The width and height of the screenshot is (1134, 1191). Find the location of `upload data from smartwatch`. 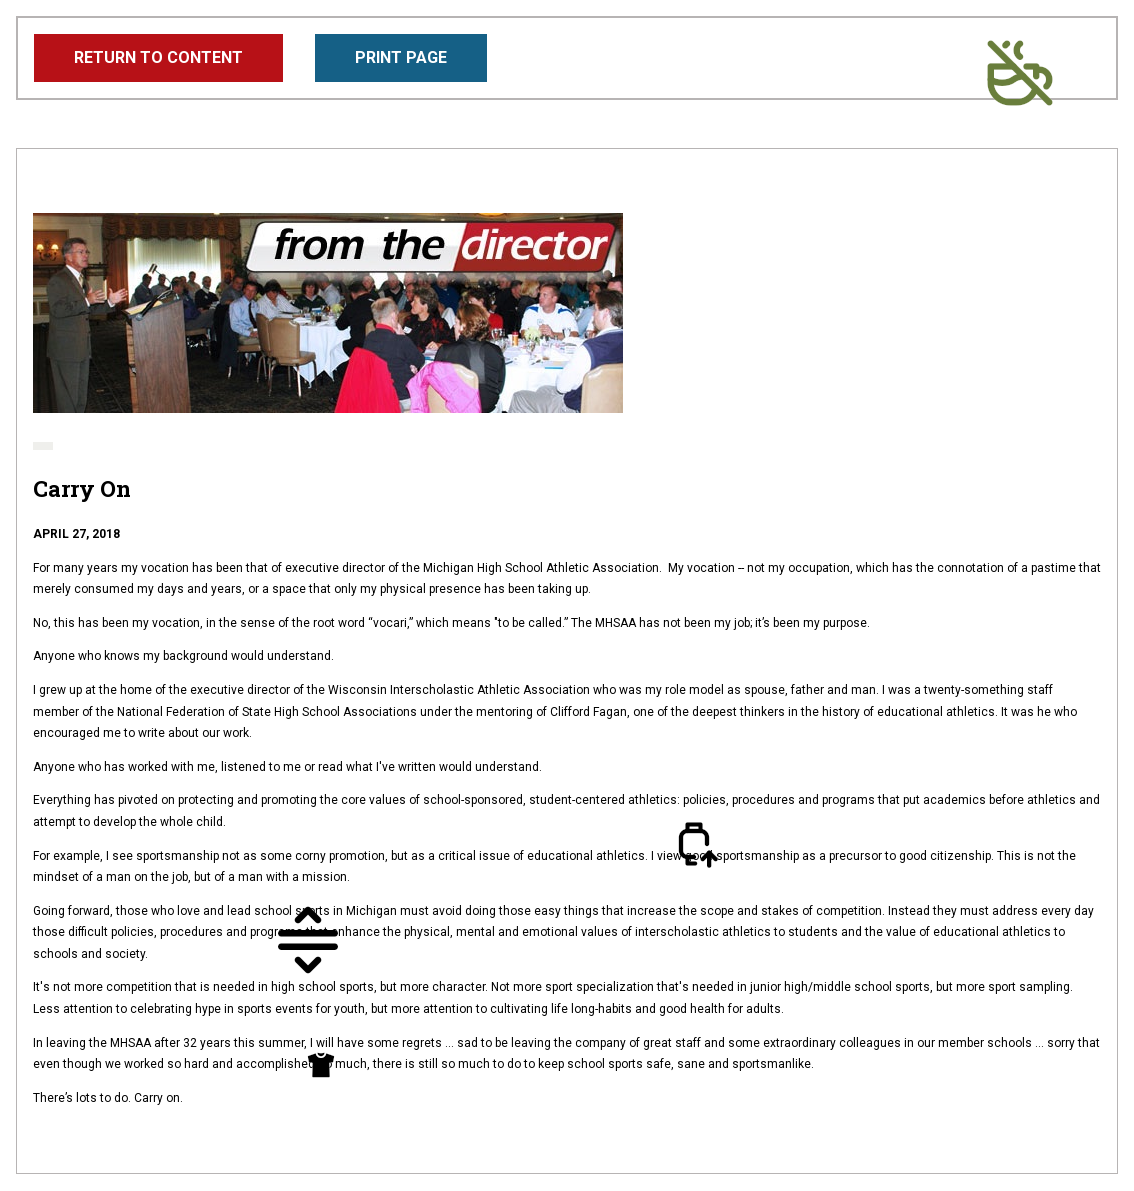

upload data from smartwatch is located at coordinates (694, 844).